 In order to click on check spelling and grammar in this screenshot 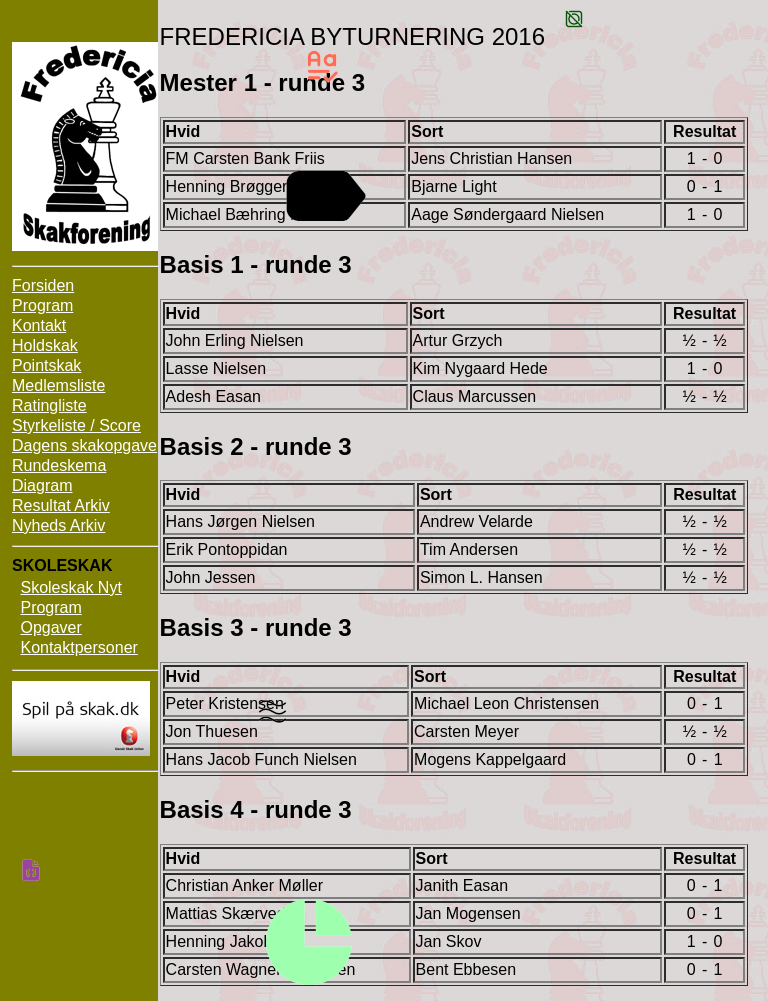, I will do `click(322, 65)`.